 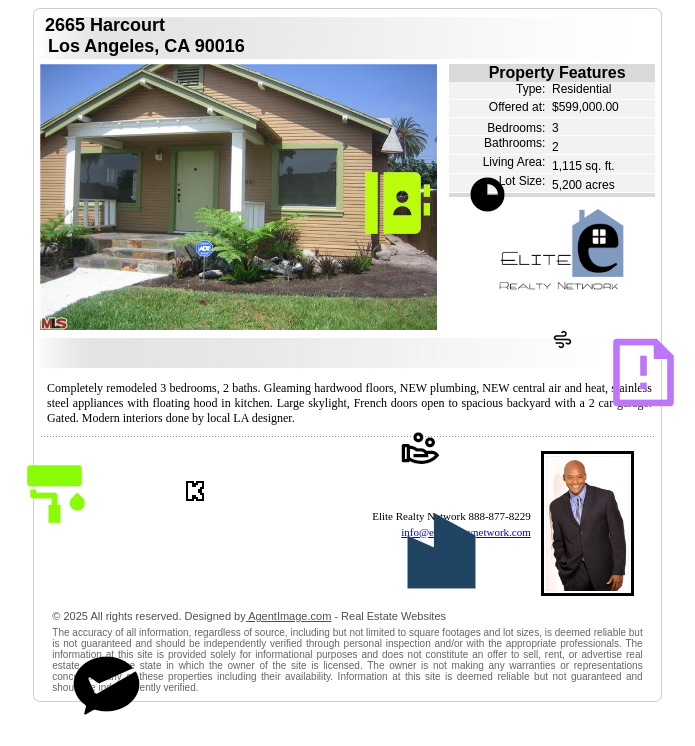 What do you see at coordinates (420, 449) in the screenshot?
I see `make a payment or tip` at bounding box center [420, 449].